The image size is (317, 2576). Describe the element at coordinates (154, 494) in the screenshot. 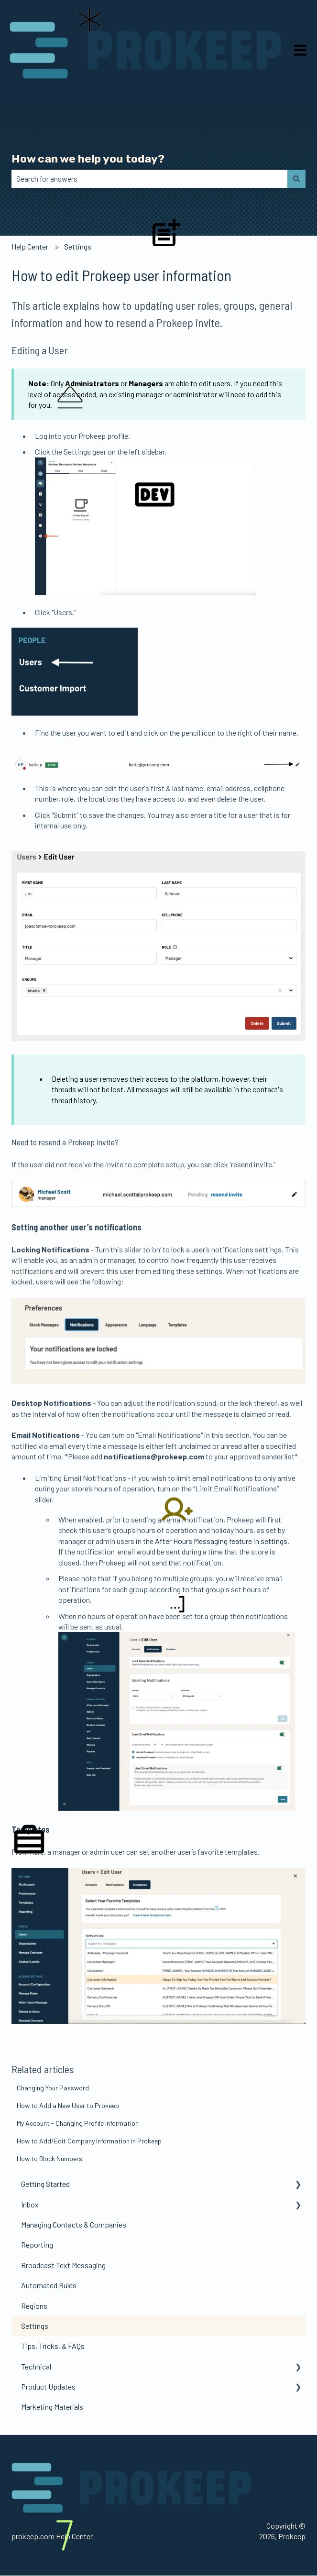

I see `link to dev.to profile or account` at that location.